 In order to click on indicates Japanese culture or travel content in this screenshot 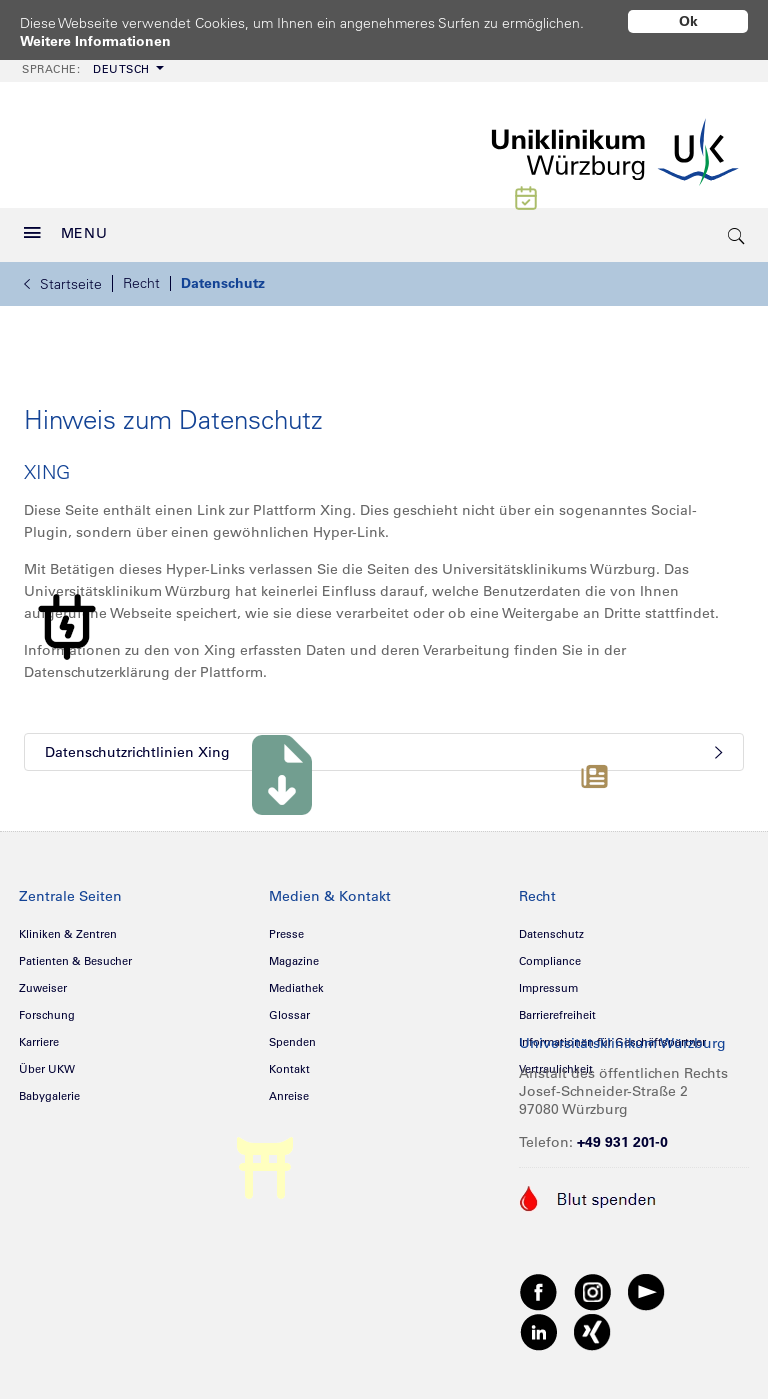, I will do `click(265, 1167)`.